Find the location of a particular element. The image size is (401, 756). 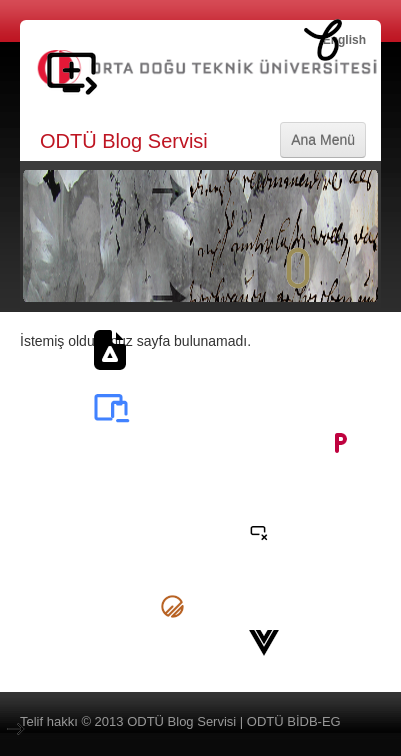

indicates parking availability or location is located at coordinates (341, 443).